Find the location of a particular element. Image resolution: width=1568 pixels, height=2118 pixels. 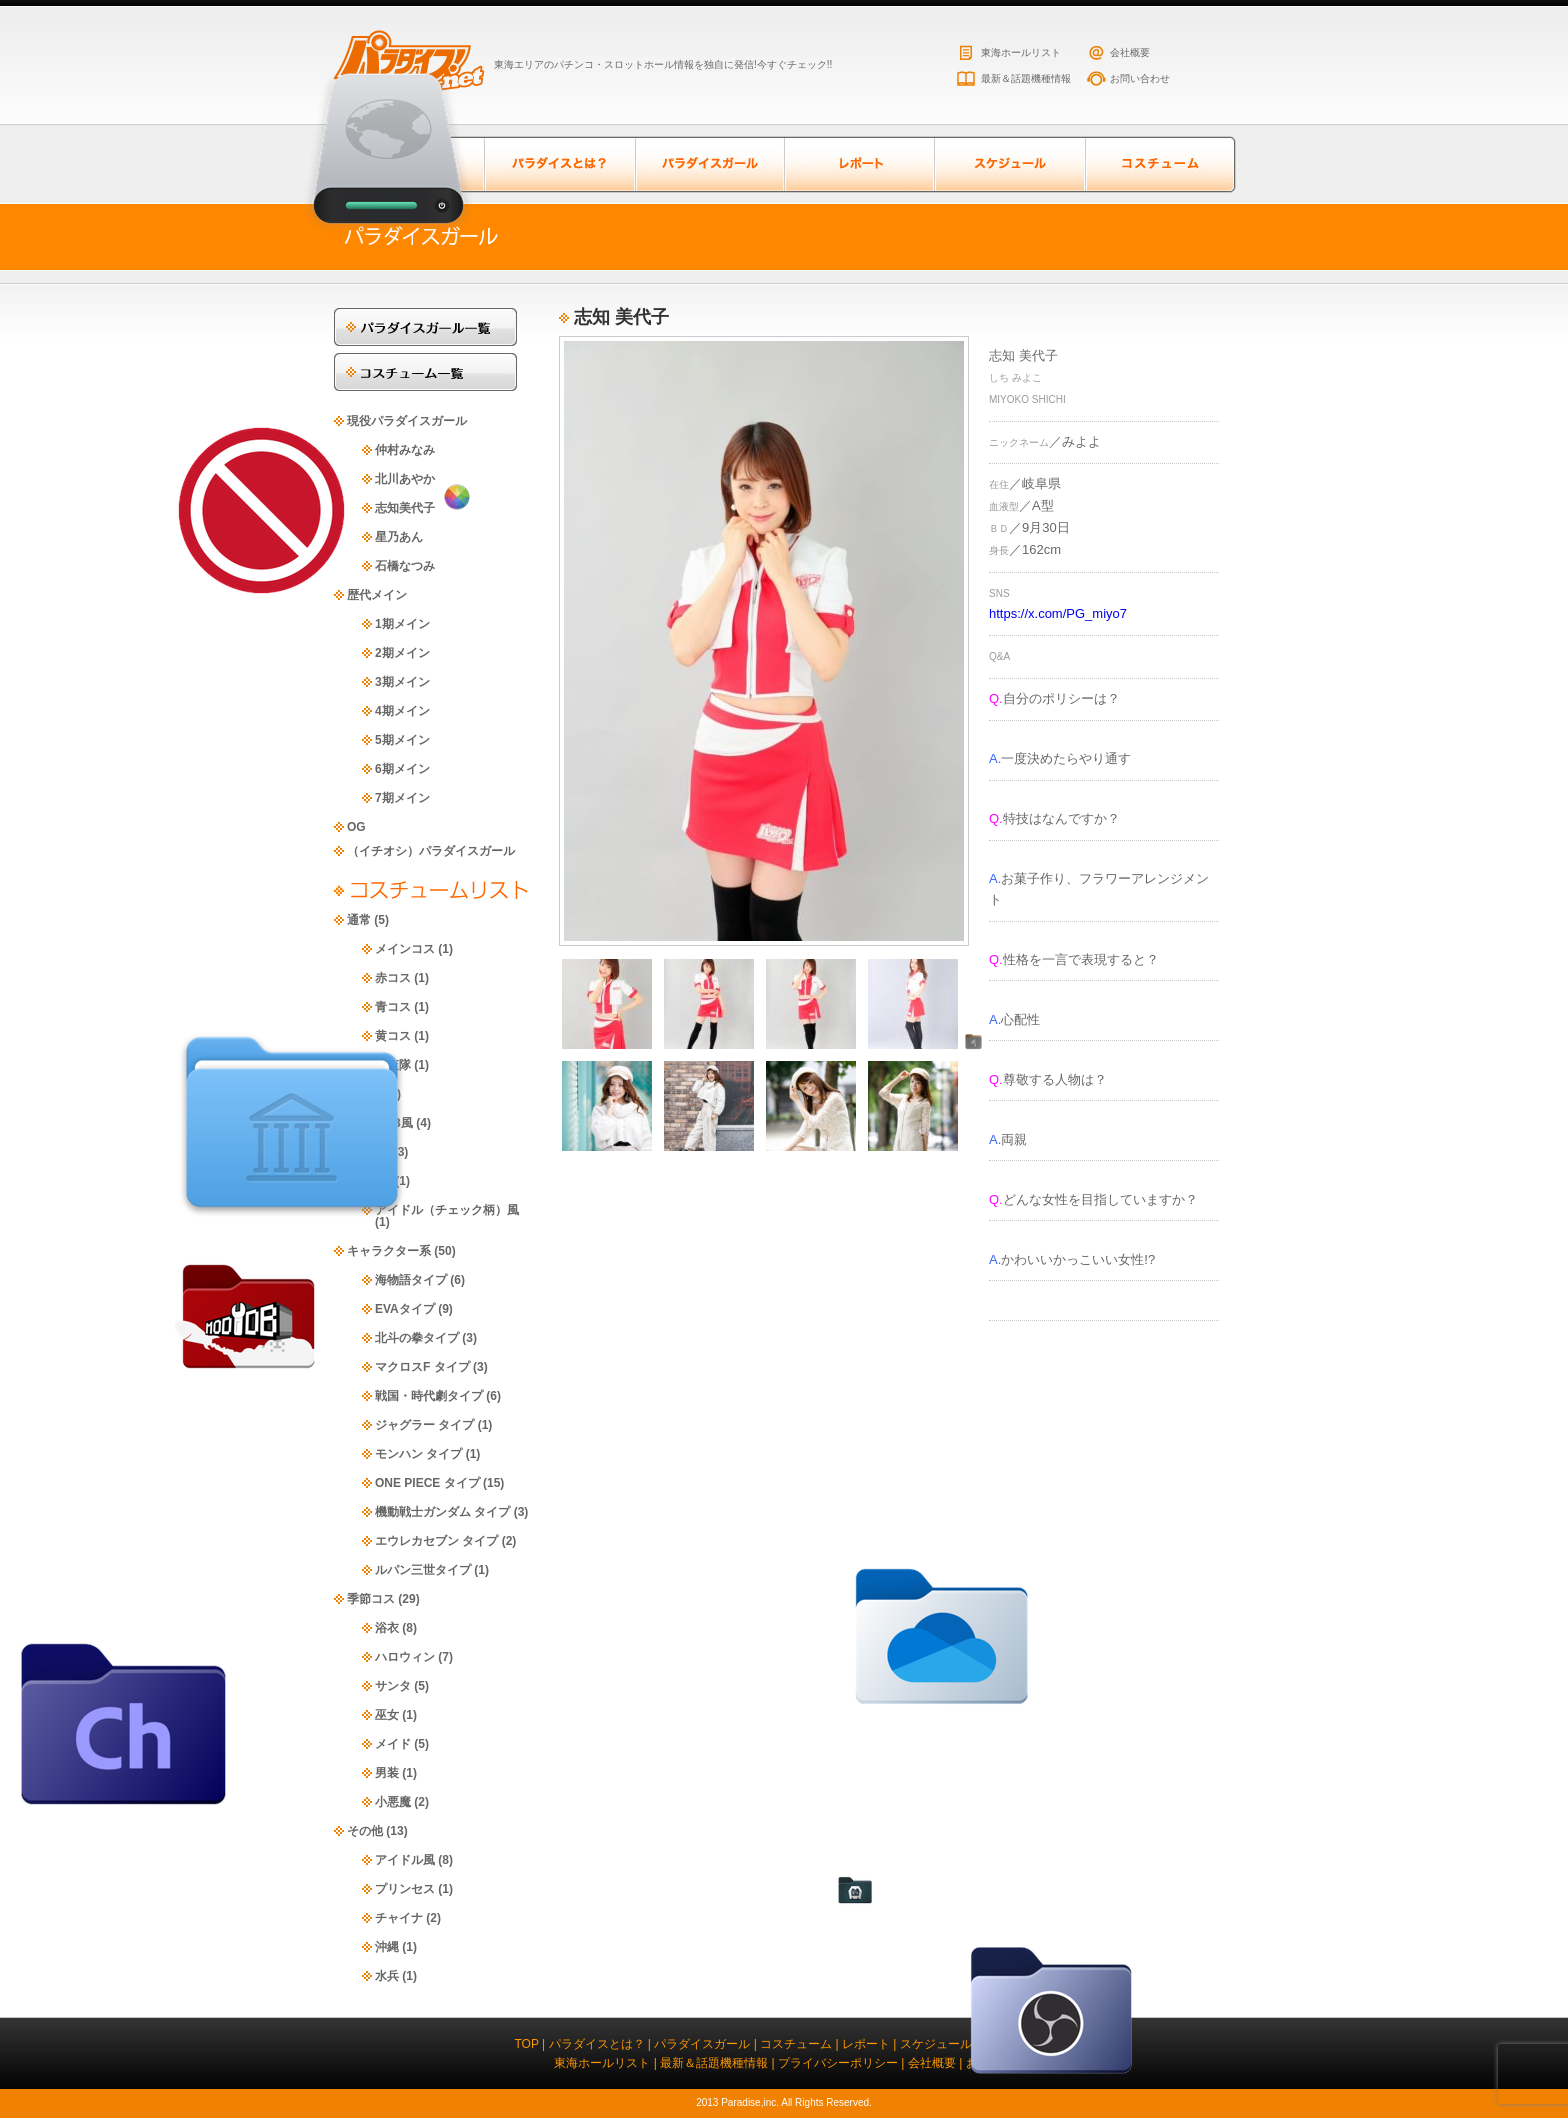

clear or delete text from an input field is located at coordinates (261, 510).